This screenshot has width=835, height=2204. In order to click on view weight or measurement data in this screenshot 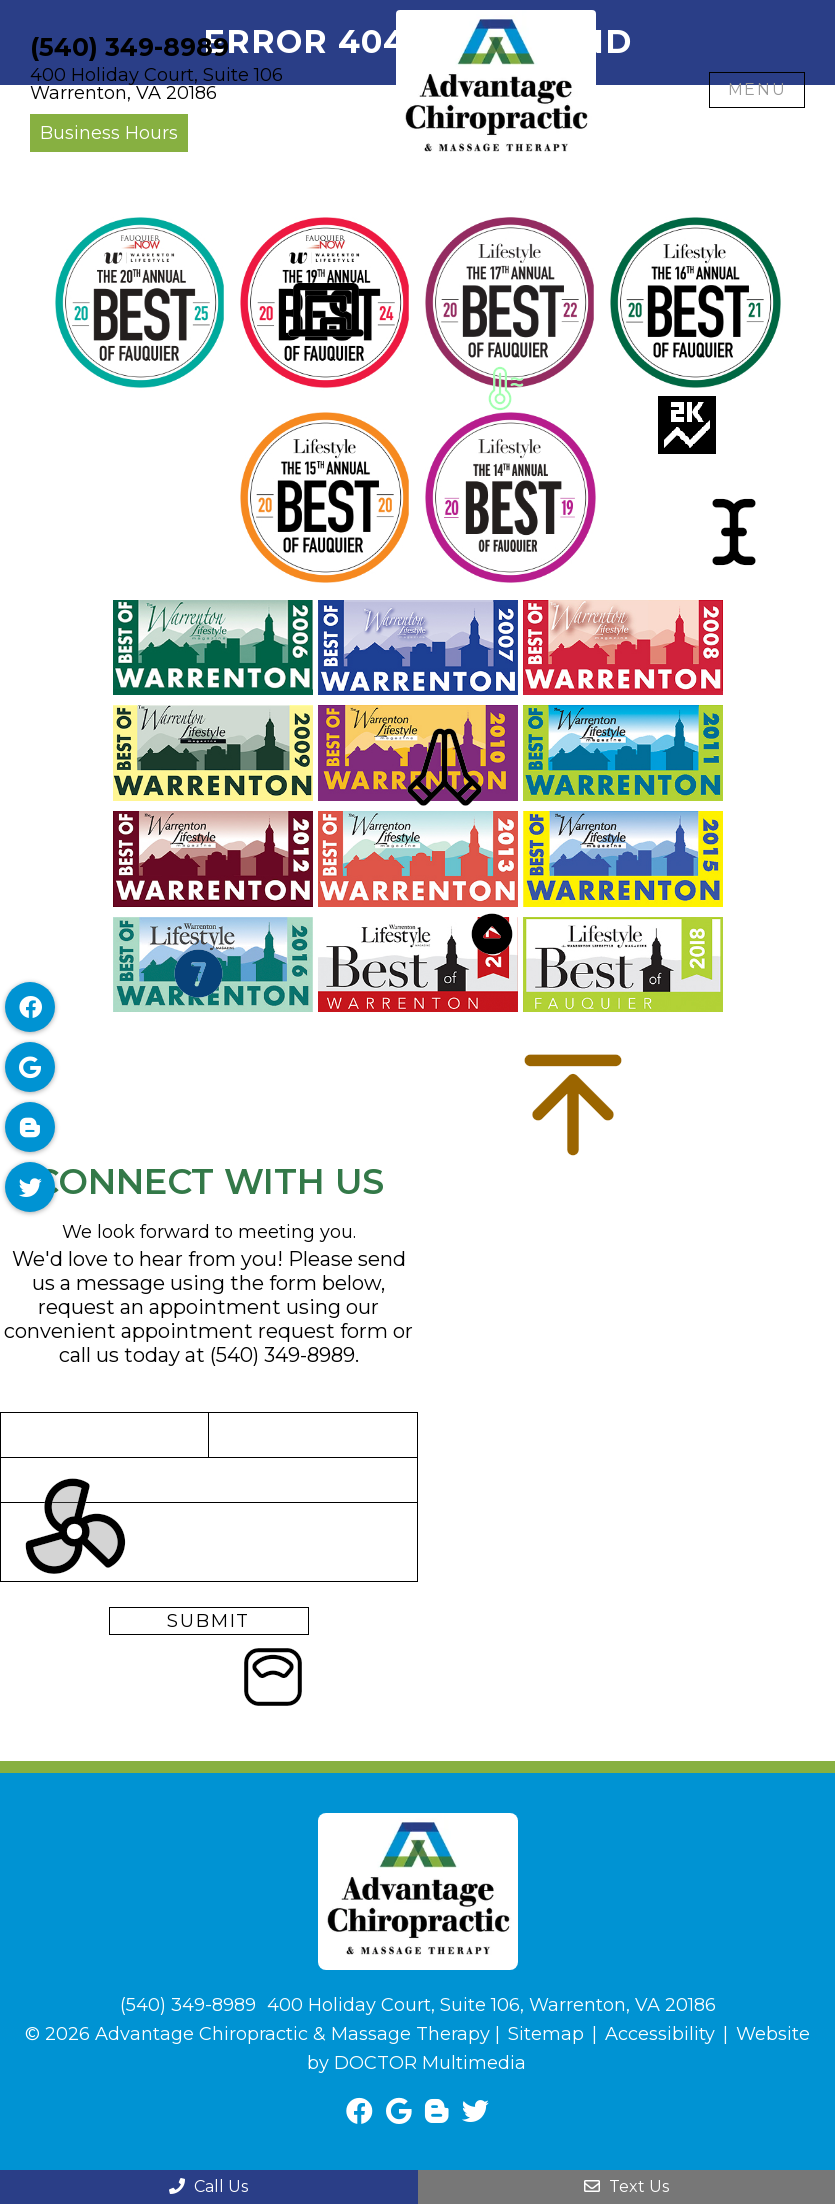, I will do `click(273, 1677)`.